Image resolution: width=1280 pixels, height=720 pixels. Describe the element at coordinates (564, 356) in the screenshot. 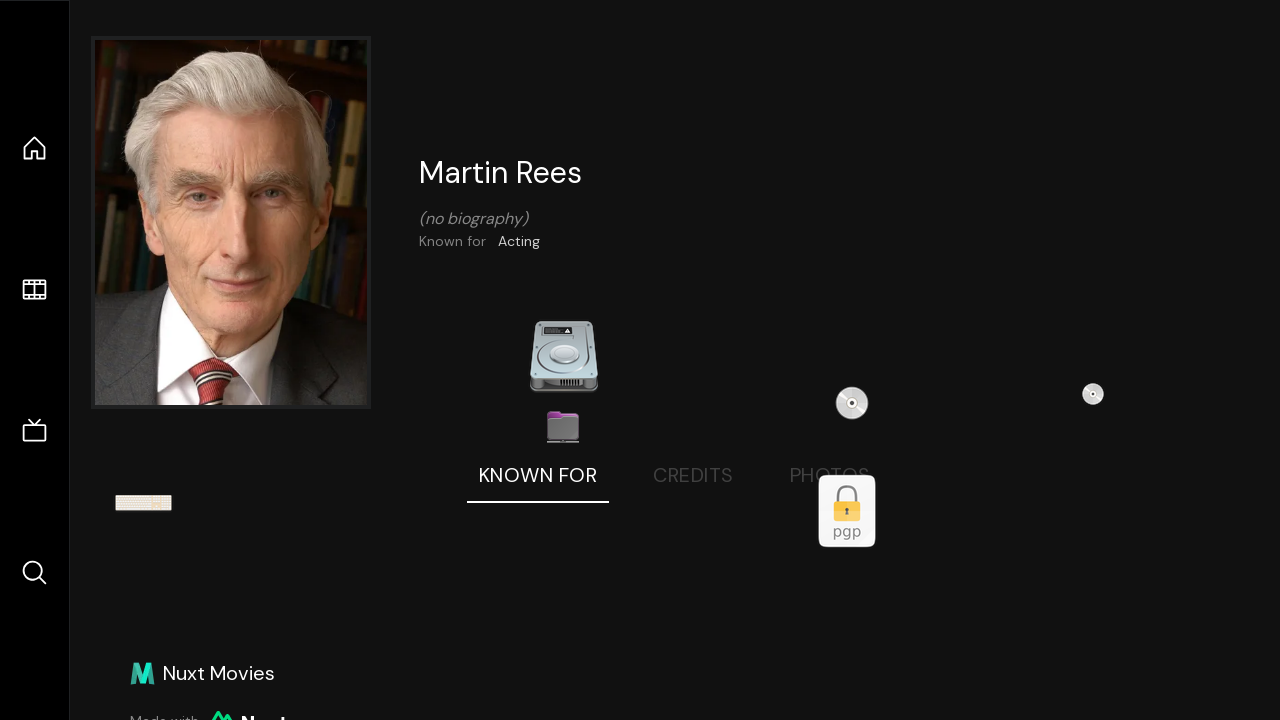

I see `access local hard drive storage` at that location.